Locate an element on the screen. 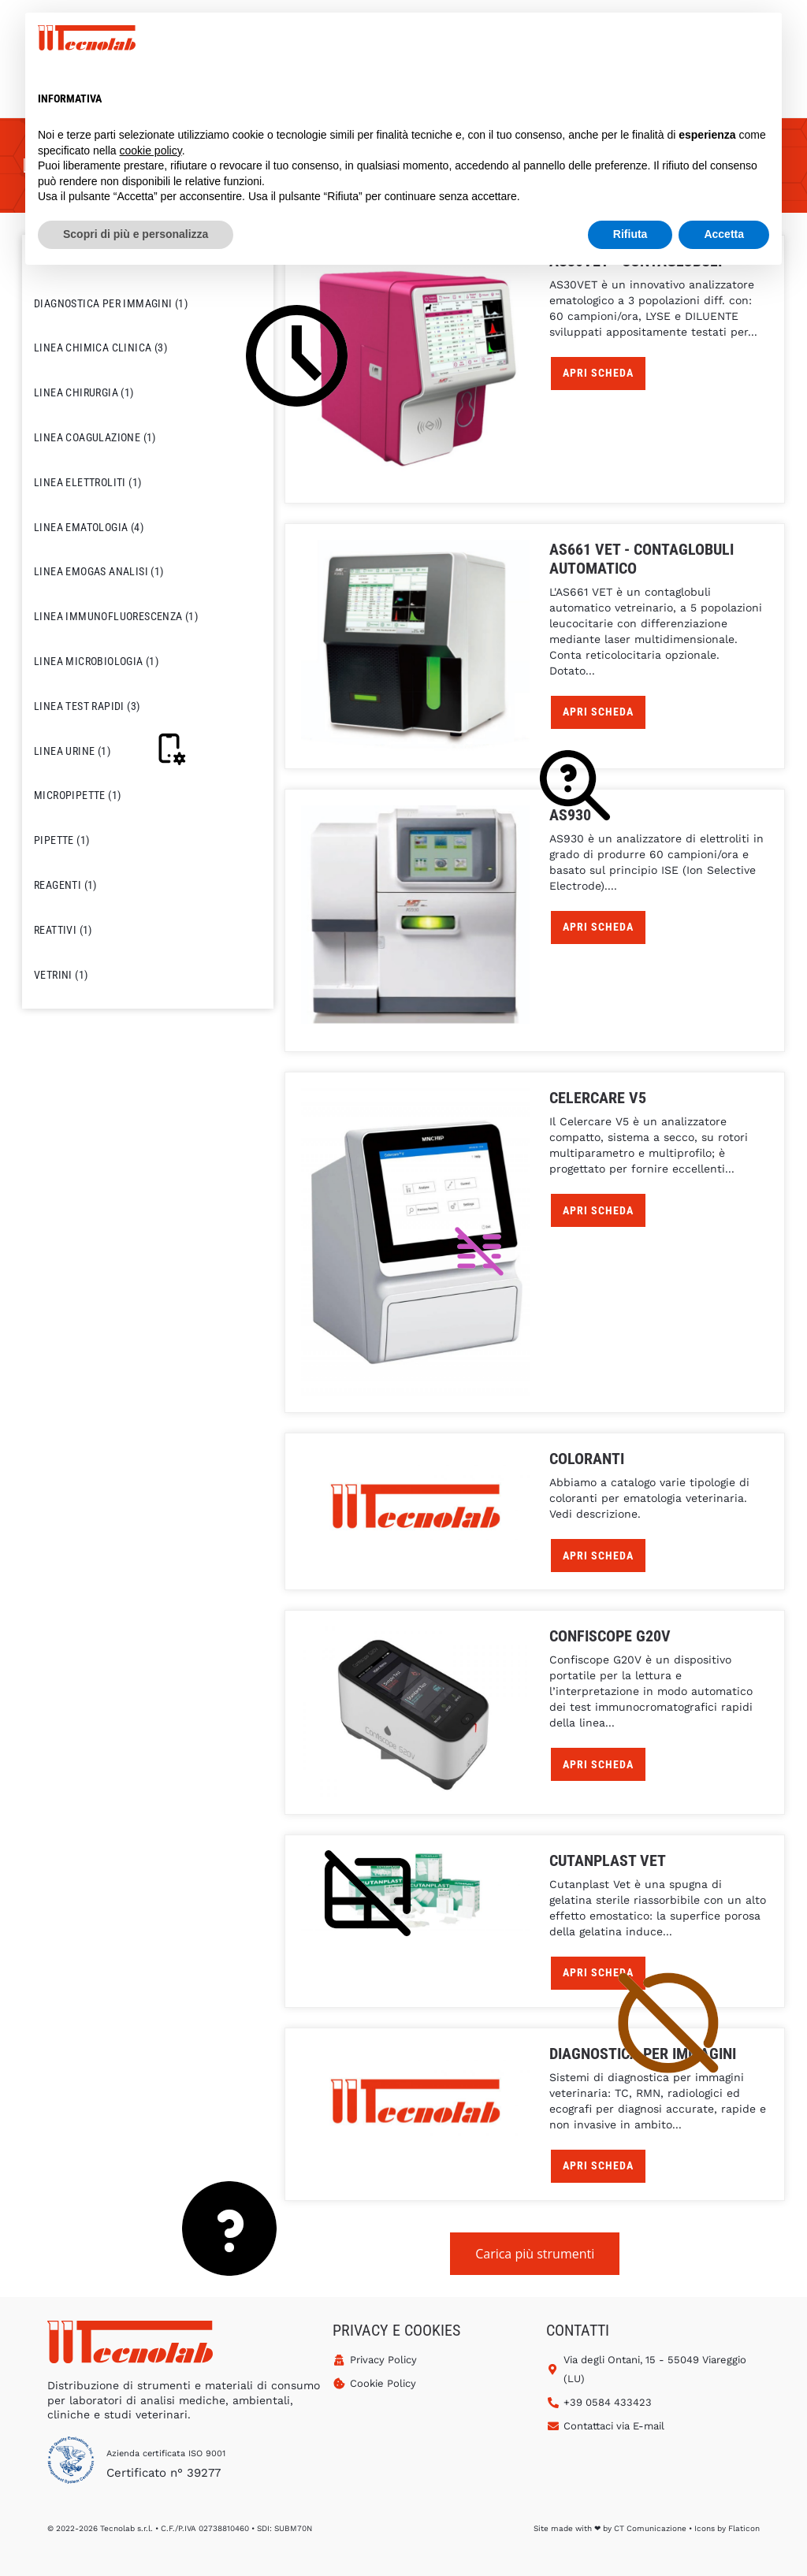 The width and height of the screenshot is (807, 2576). search help or FAQ is located at coordinates (575, 785).